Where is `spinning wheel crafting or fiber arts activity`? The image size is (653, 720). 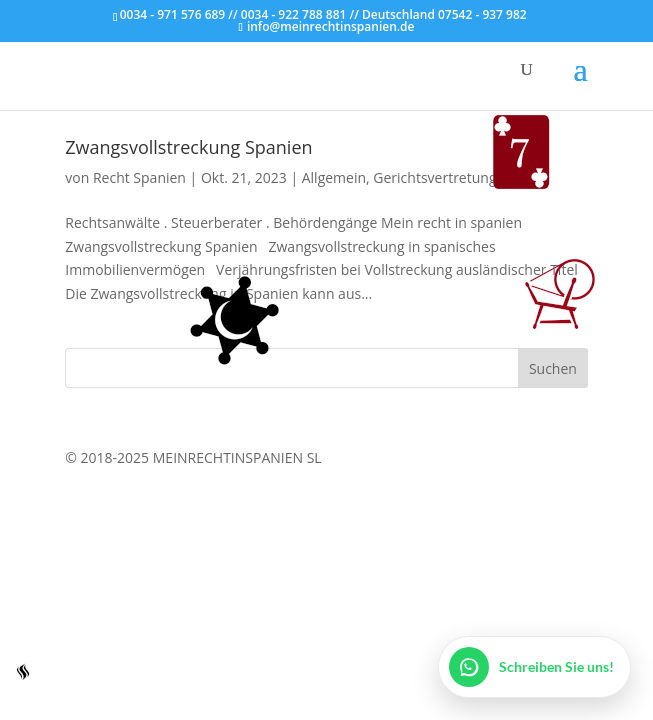 spinning wheel crafting or fiber arts activity is located at coordinates (559, 294).